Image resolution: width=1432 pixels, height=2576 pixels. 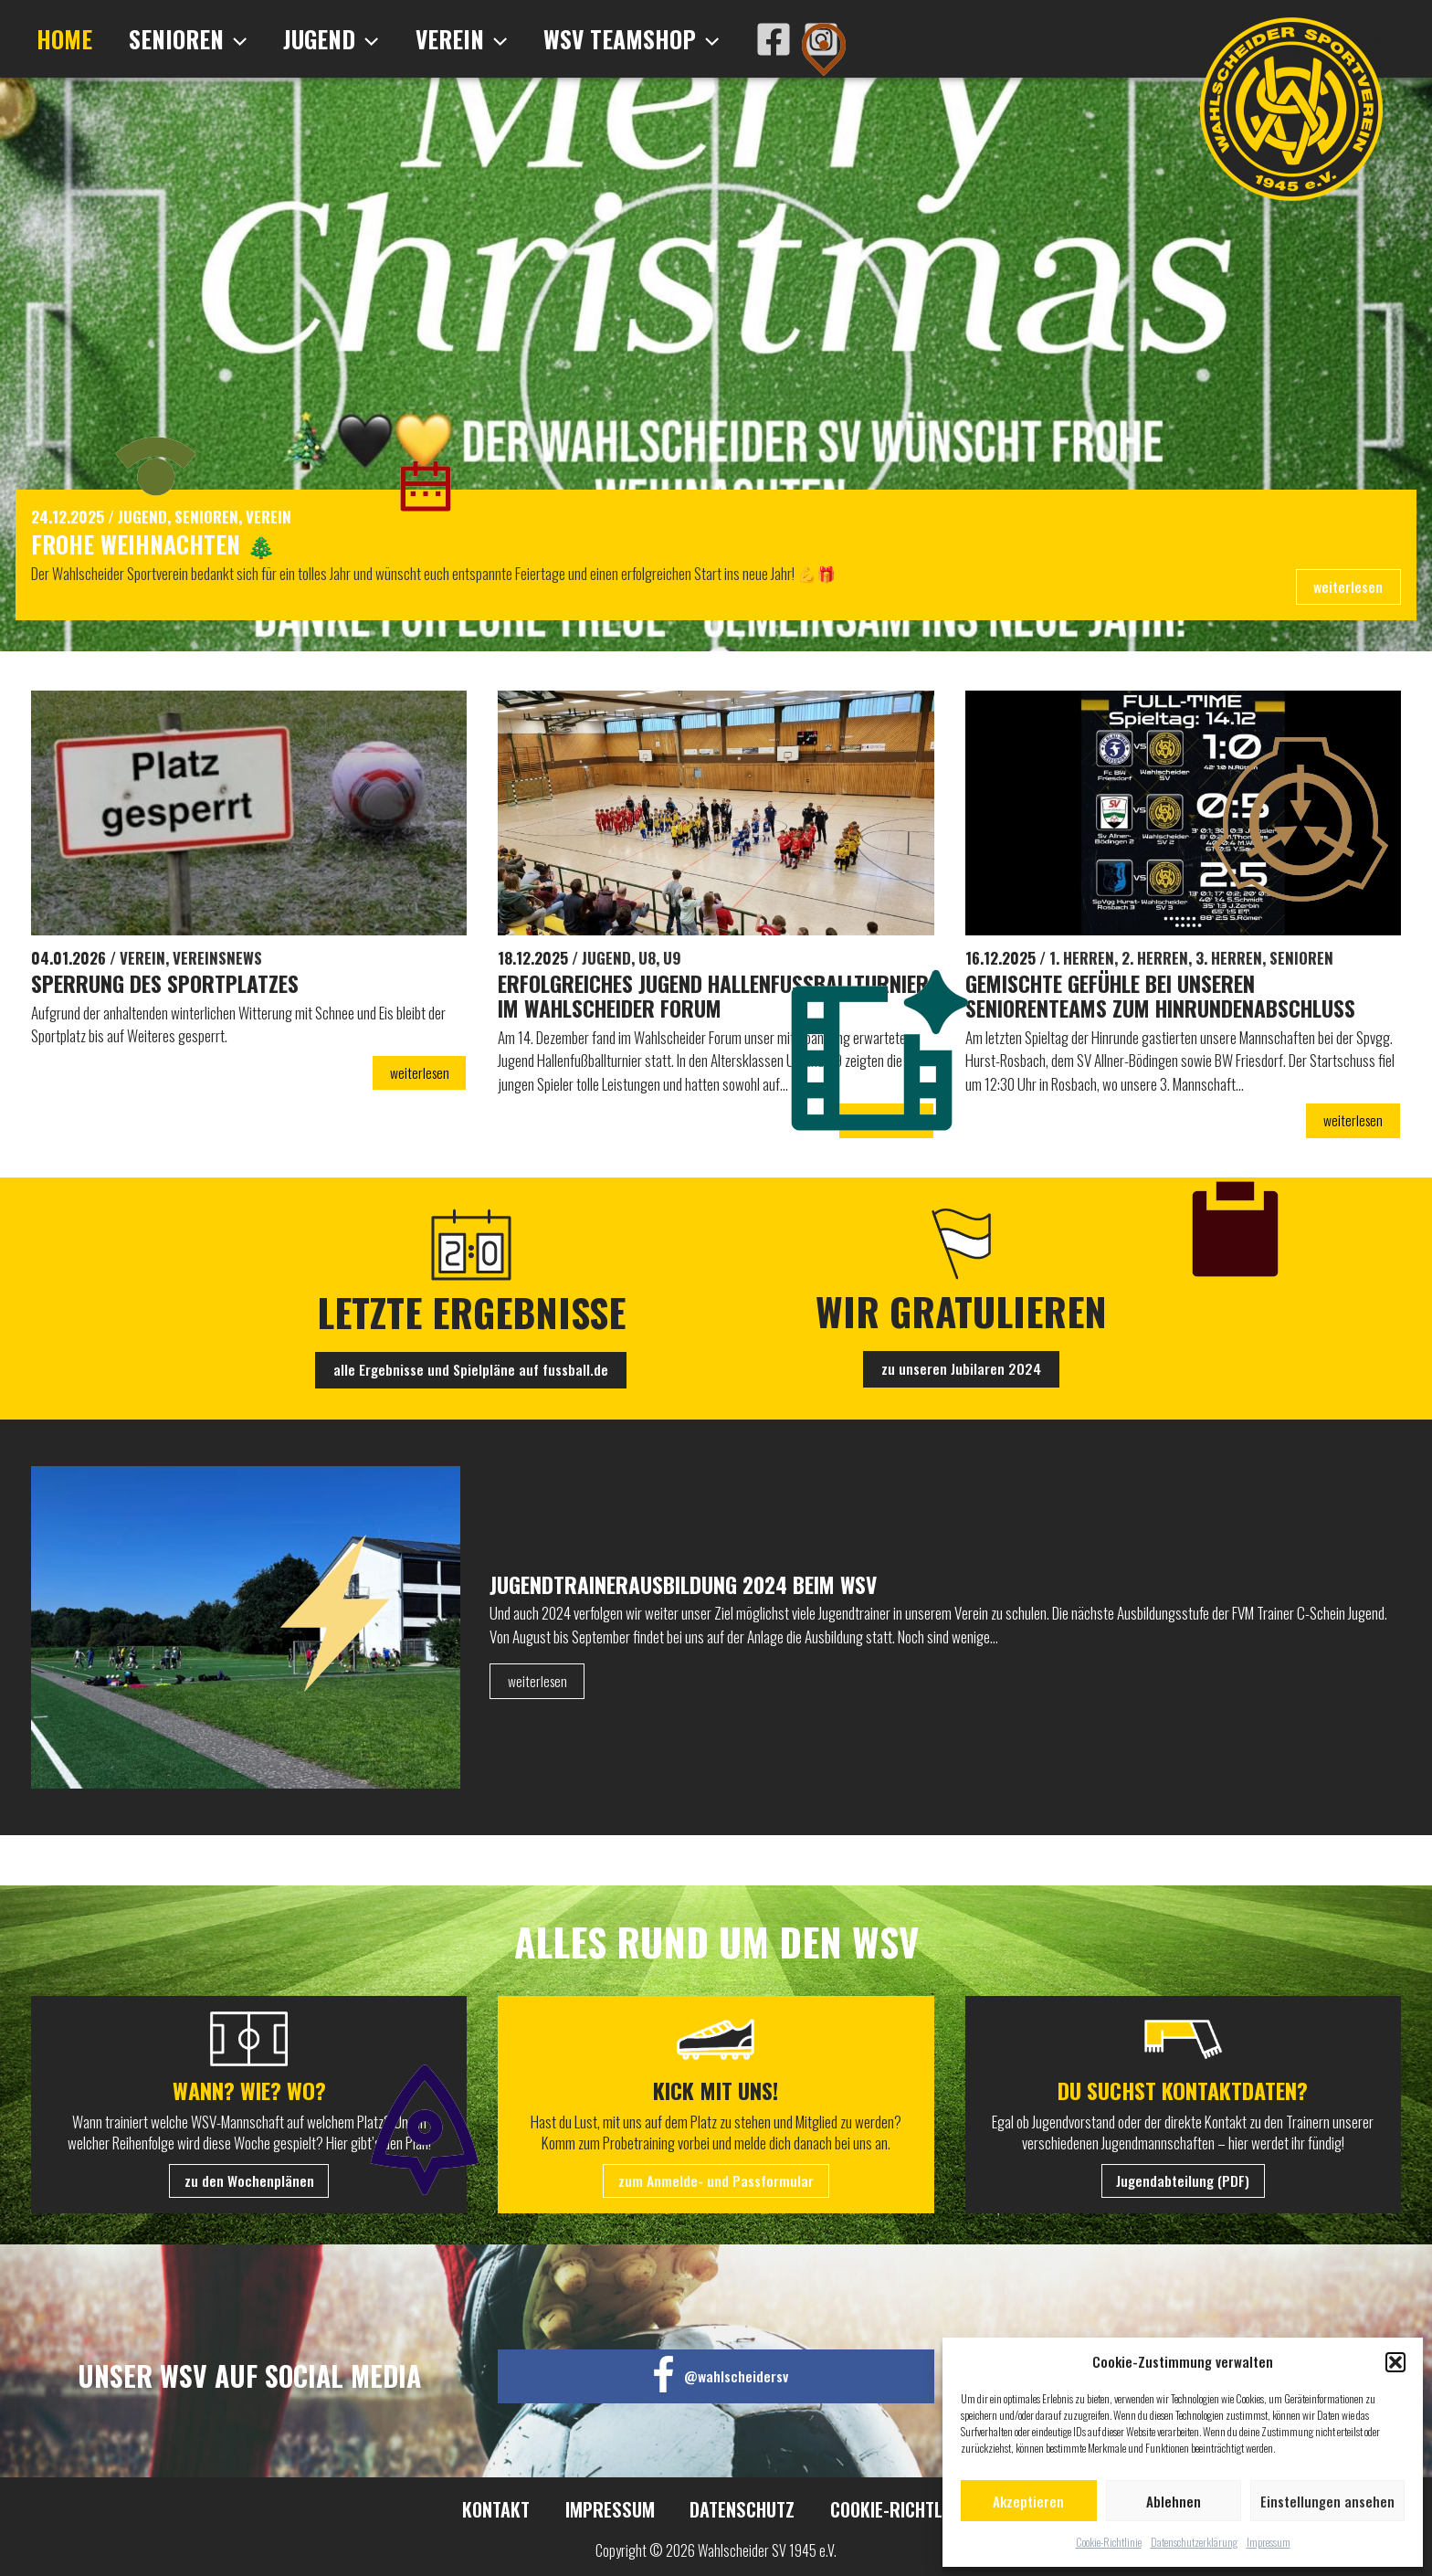 What do you see at coordinates (335, 1613) in the screenshot?
I see `open StackBlitz web IDE` at bounding box center [335, 1613].